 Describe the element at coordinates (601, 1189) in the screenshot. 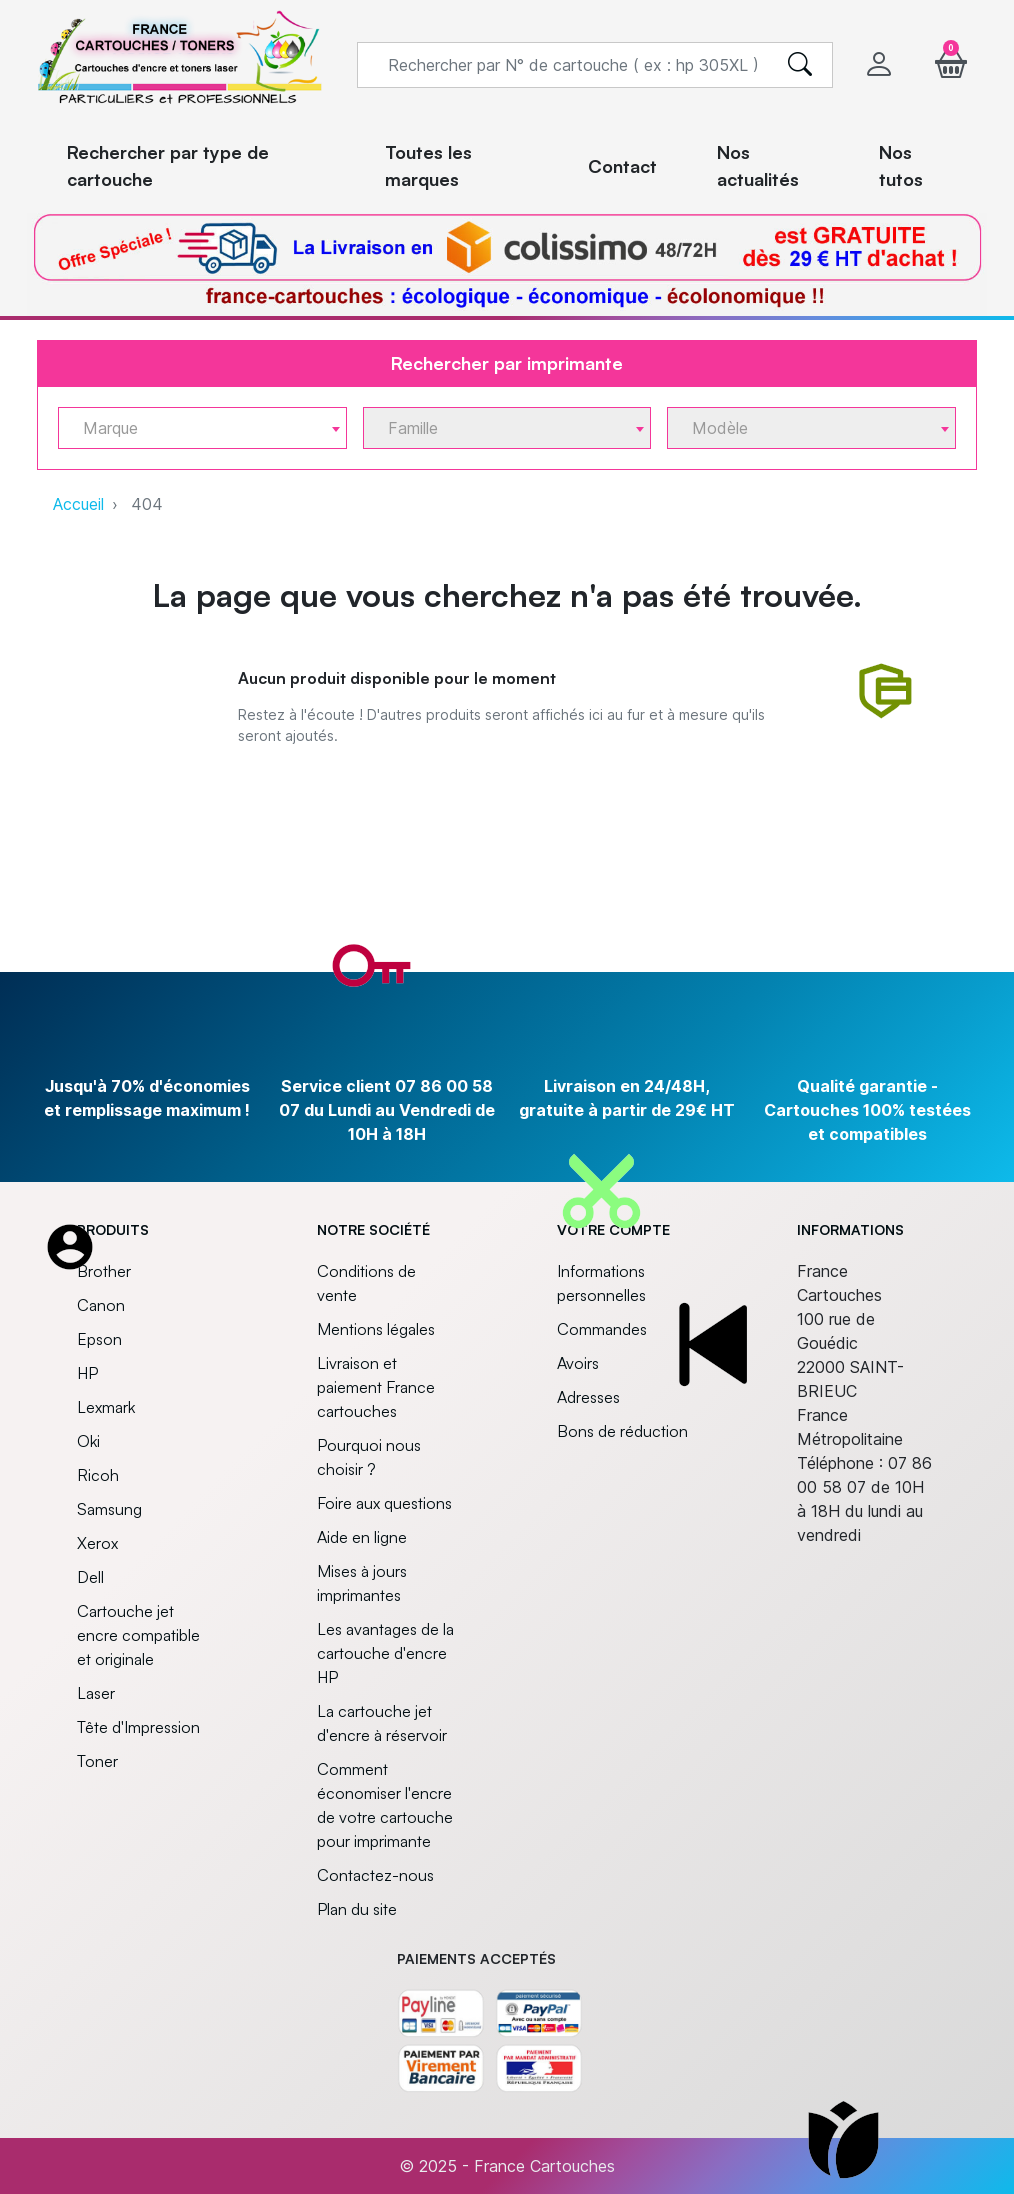

I see `cut selected content` at that location.